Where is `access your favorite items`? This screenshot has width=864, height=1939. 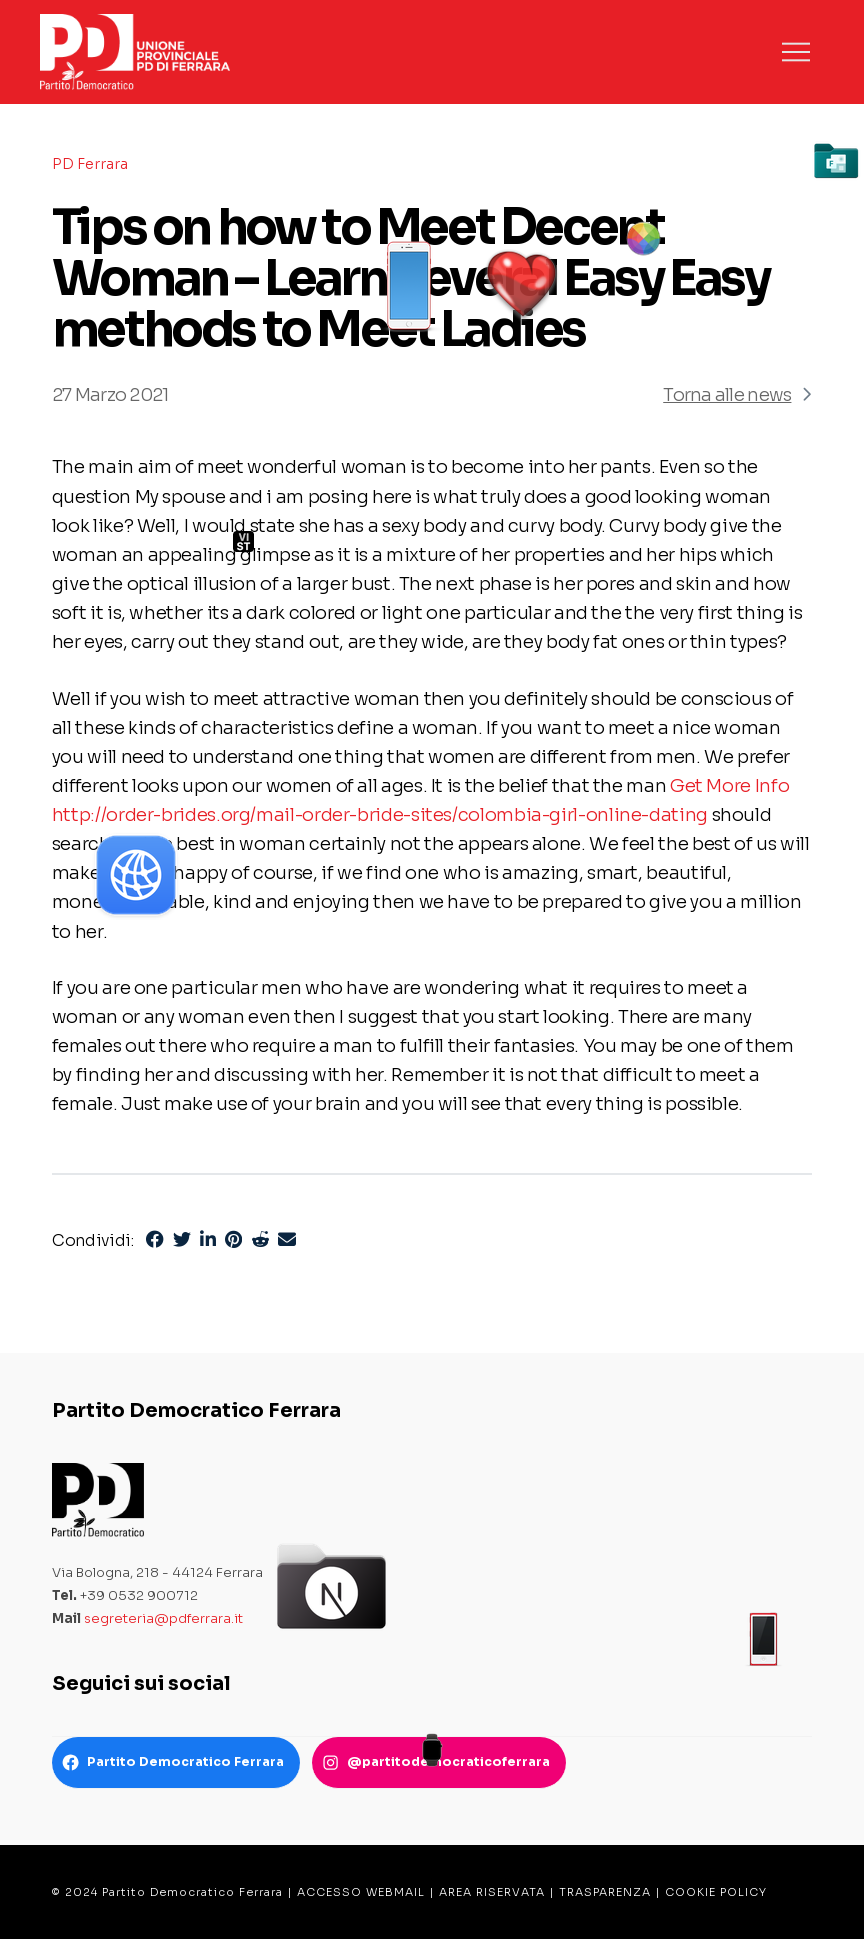 access your favorite items is located at coordinates (524, 285).